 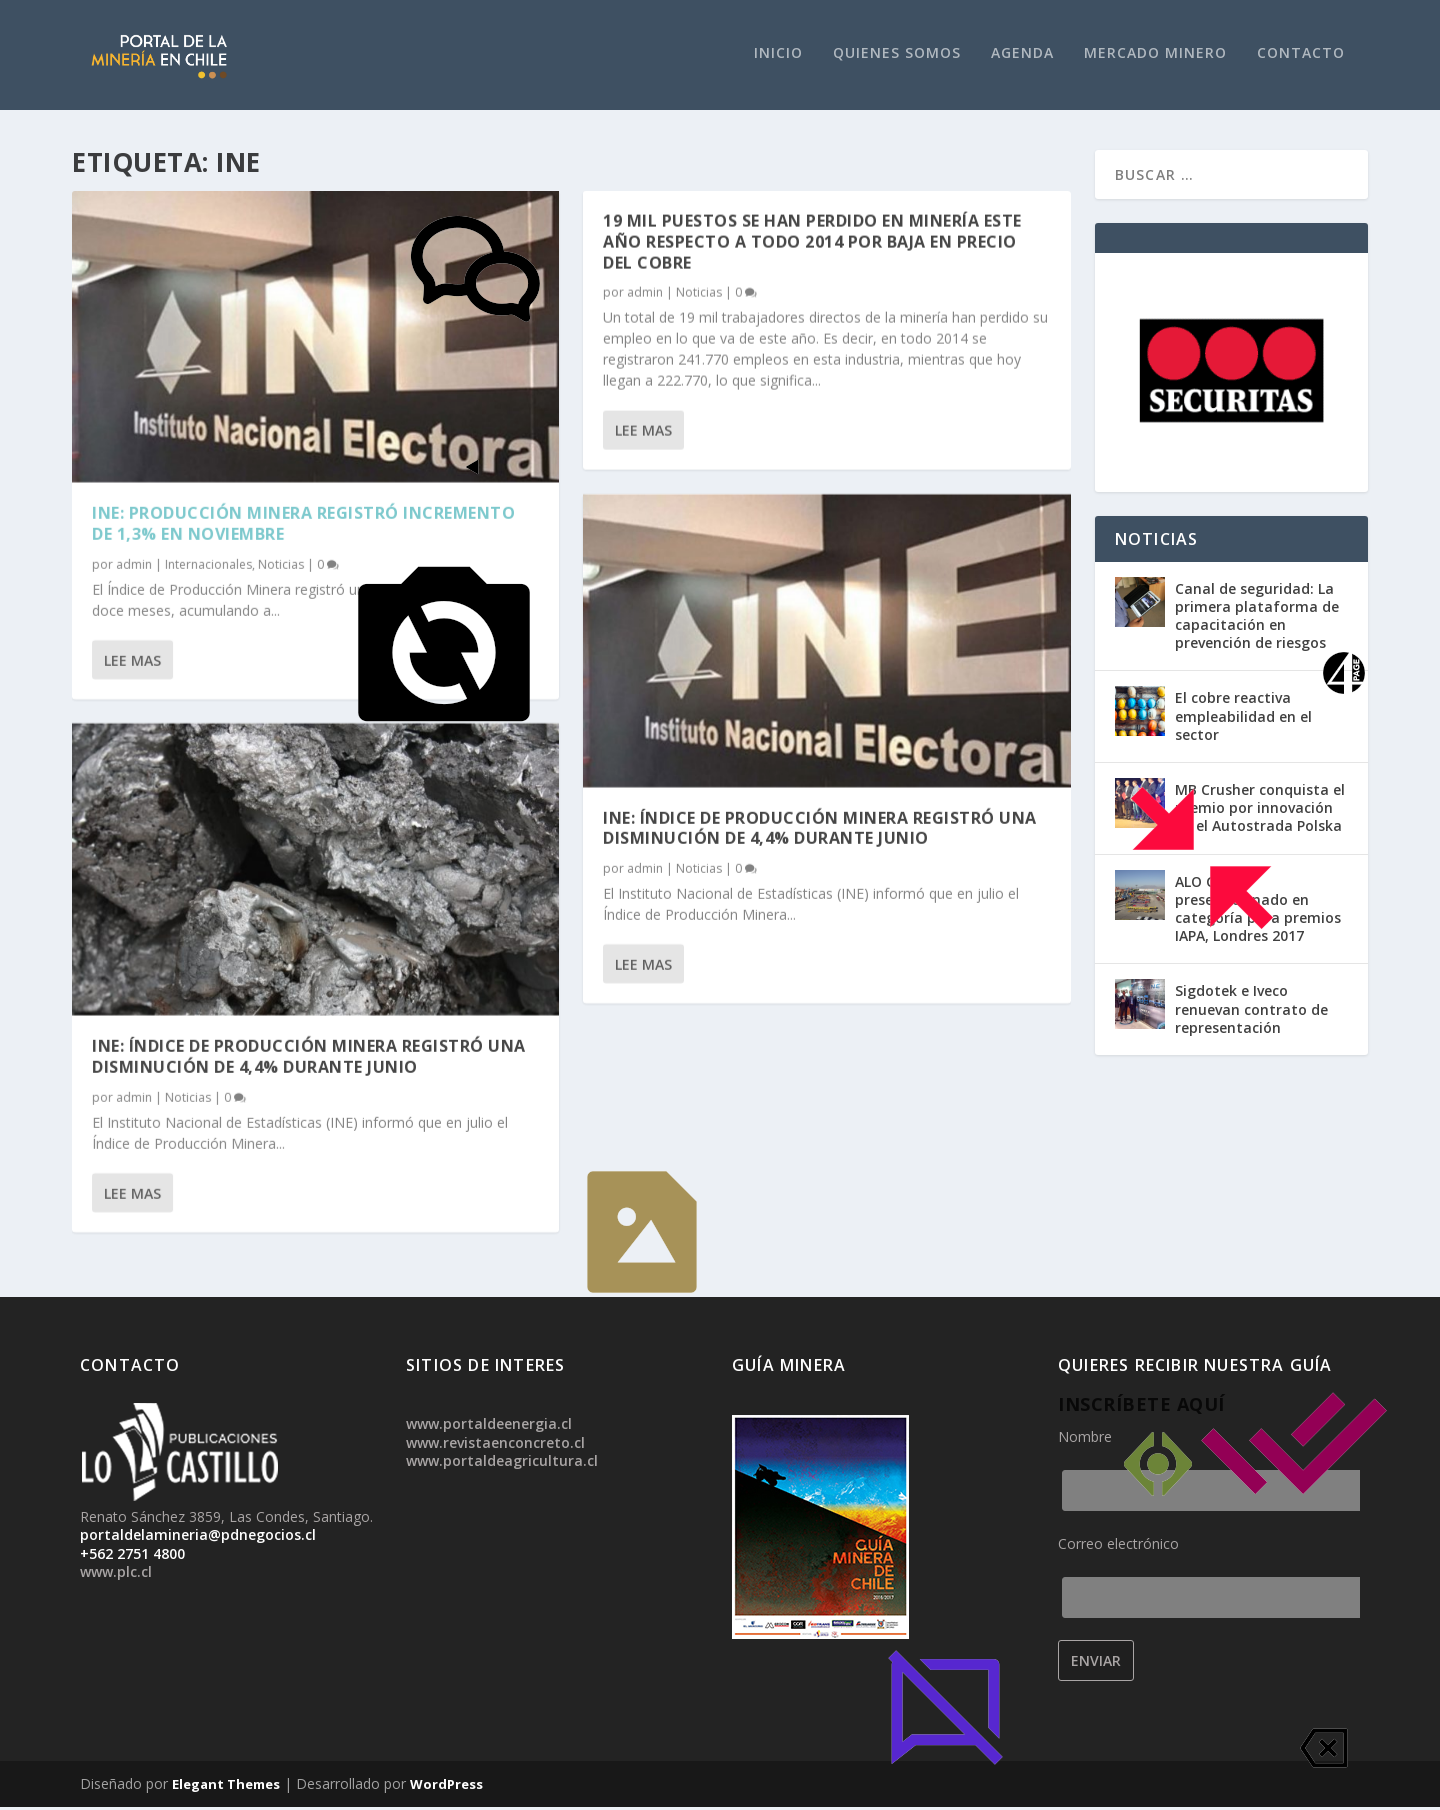 I want to click on open WeChat messaging app, so click(x=476, y=268).